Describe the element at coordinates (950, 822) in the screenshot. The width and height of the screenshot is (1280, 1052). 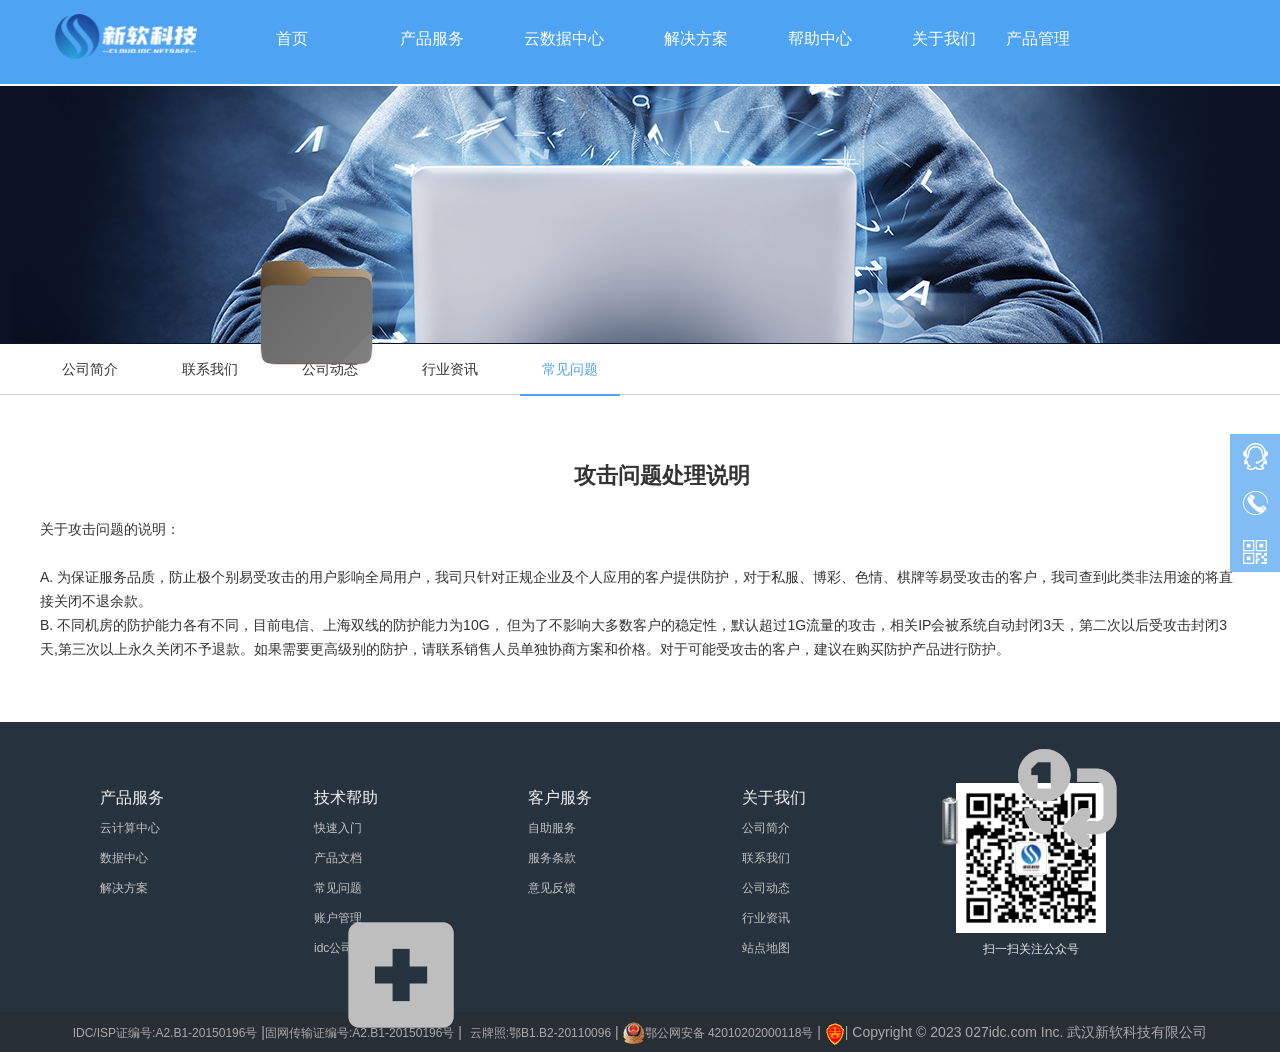
I see `indicates battery is depleted and needs charging` at that location.